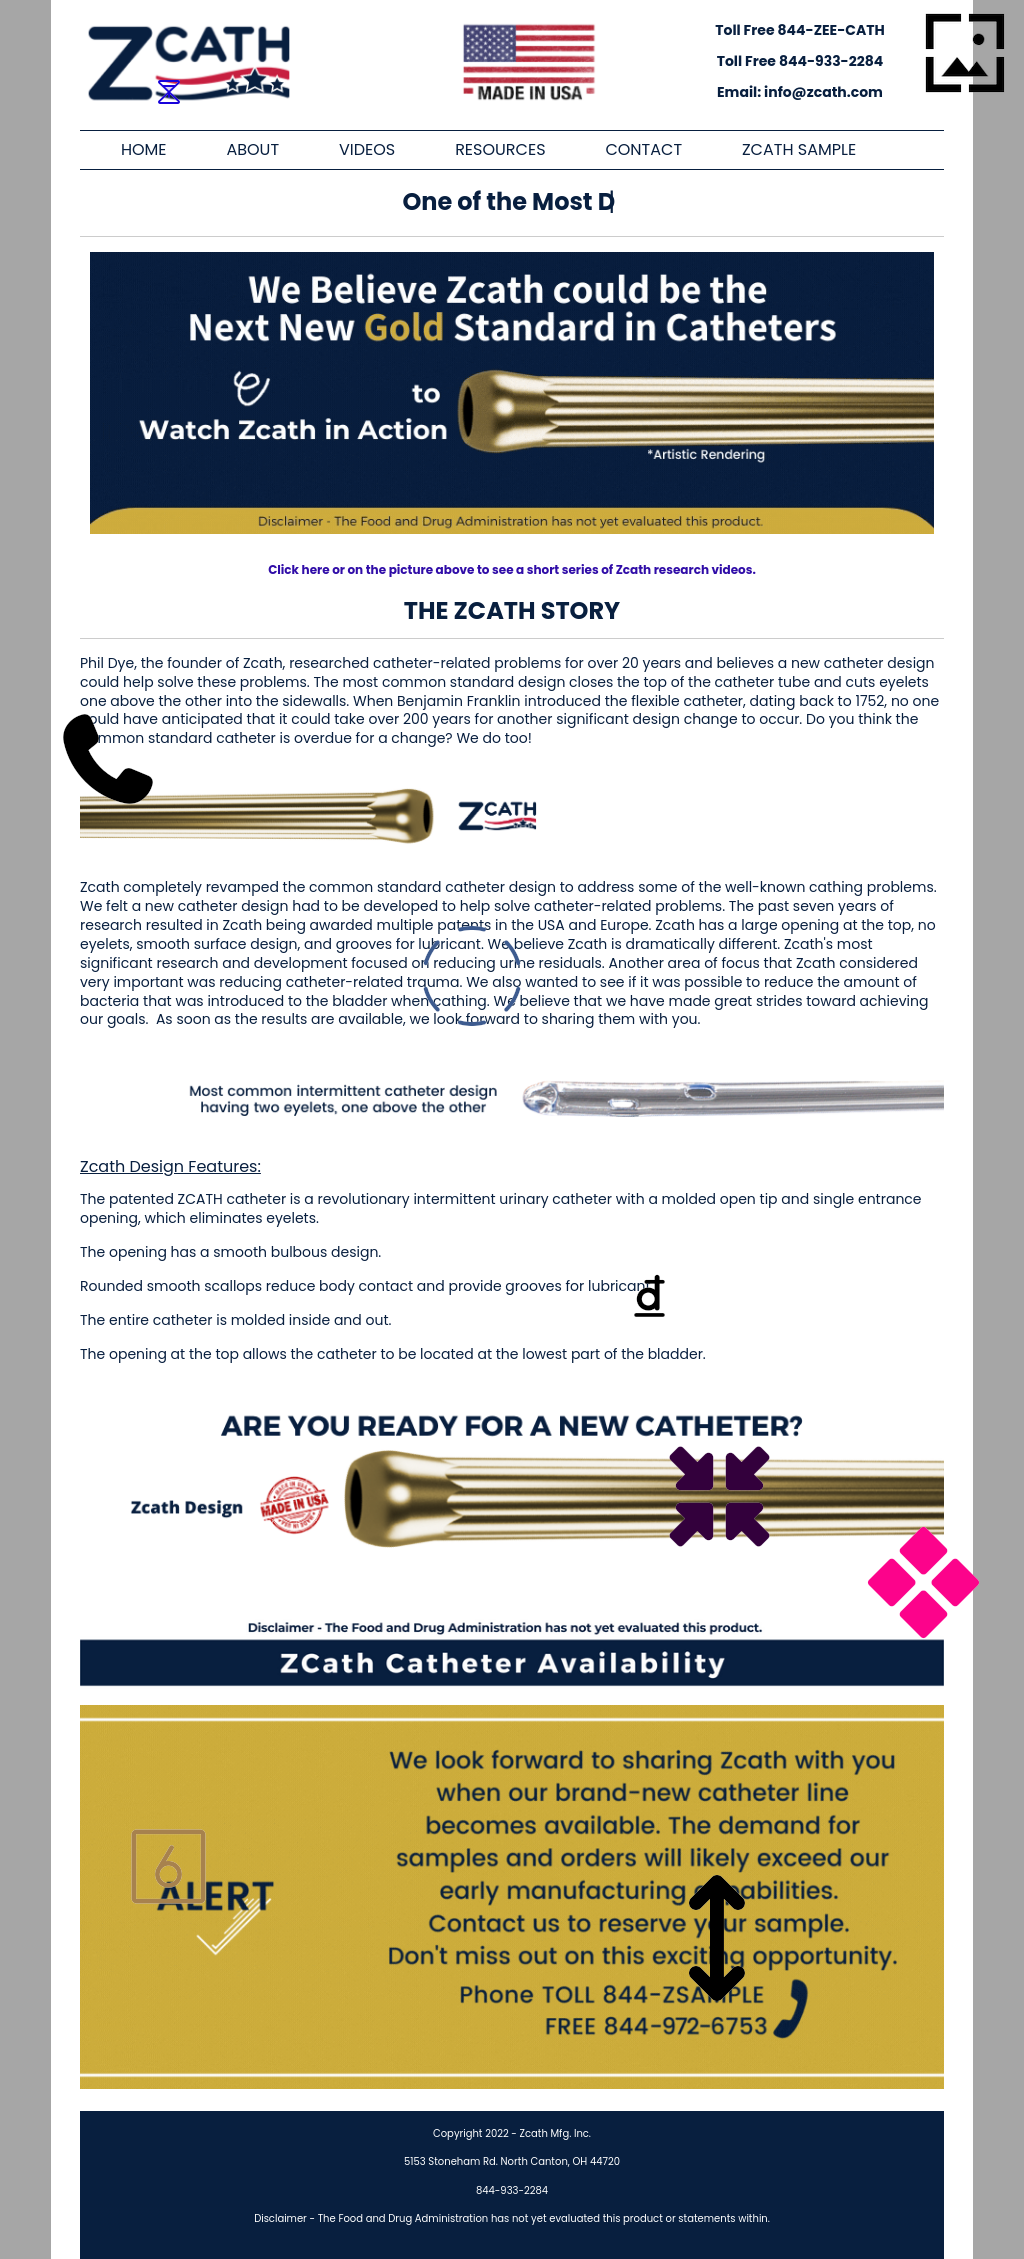  Describe the element at coordinates (472, 976) in the screenshot. I see `indicates loading or processing in progress` at that location.